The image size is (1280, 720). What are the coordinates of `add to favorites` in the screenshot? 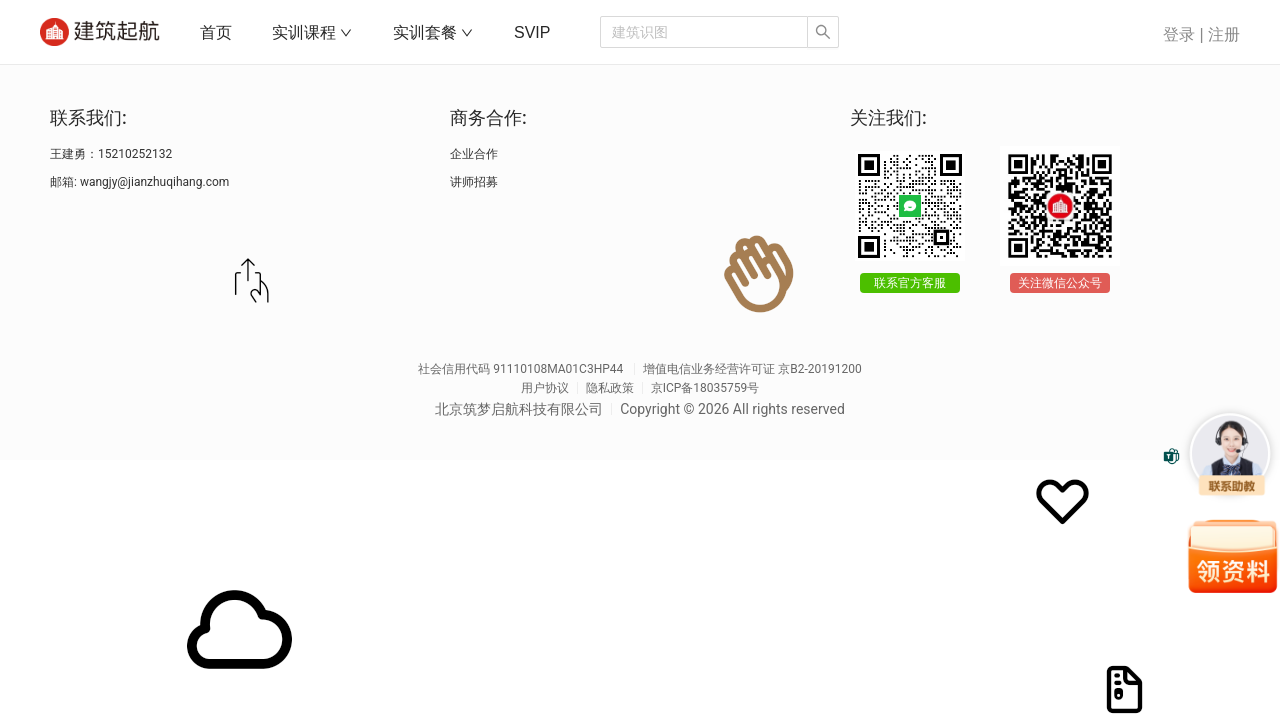 It's located at (1062, 500).